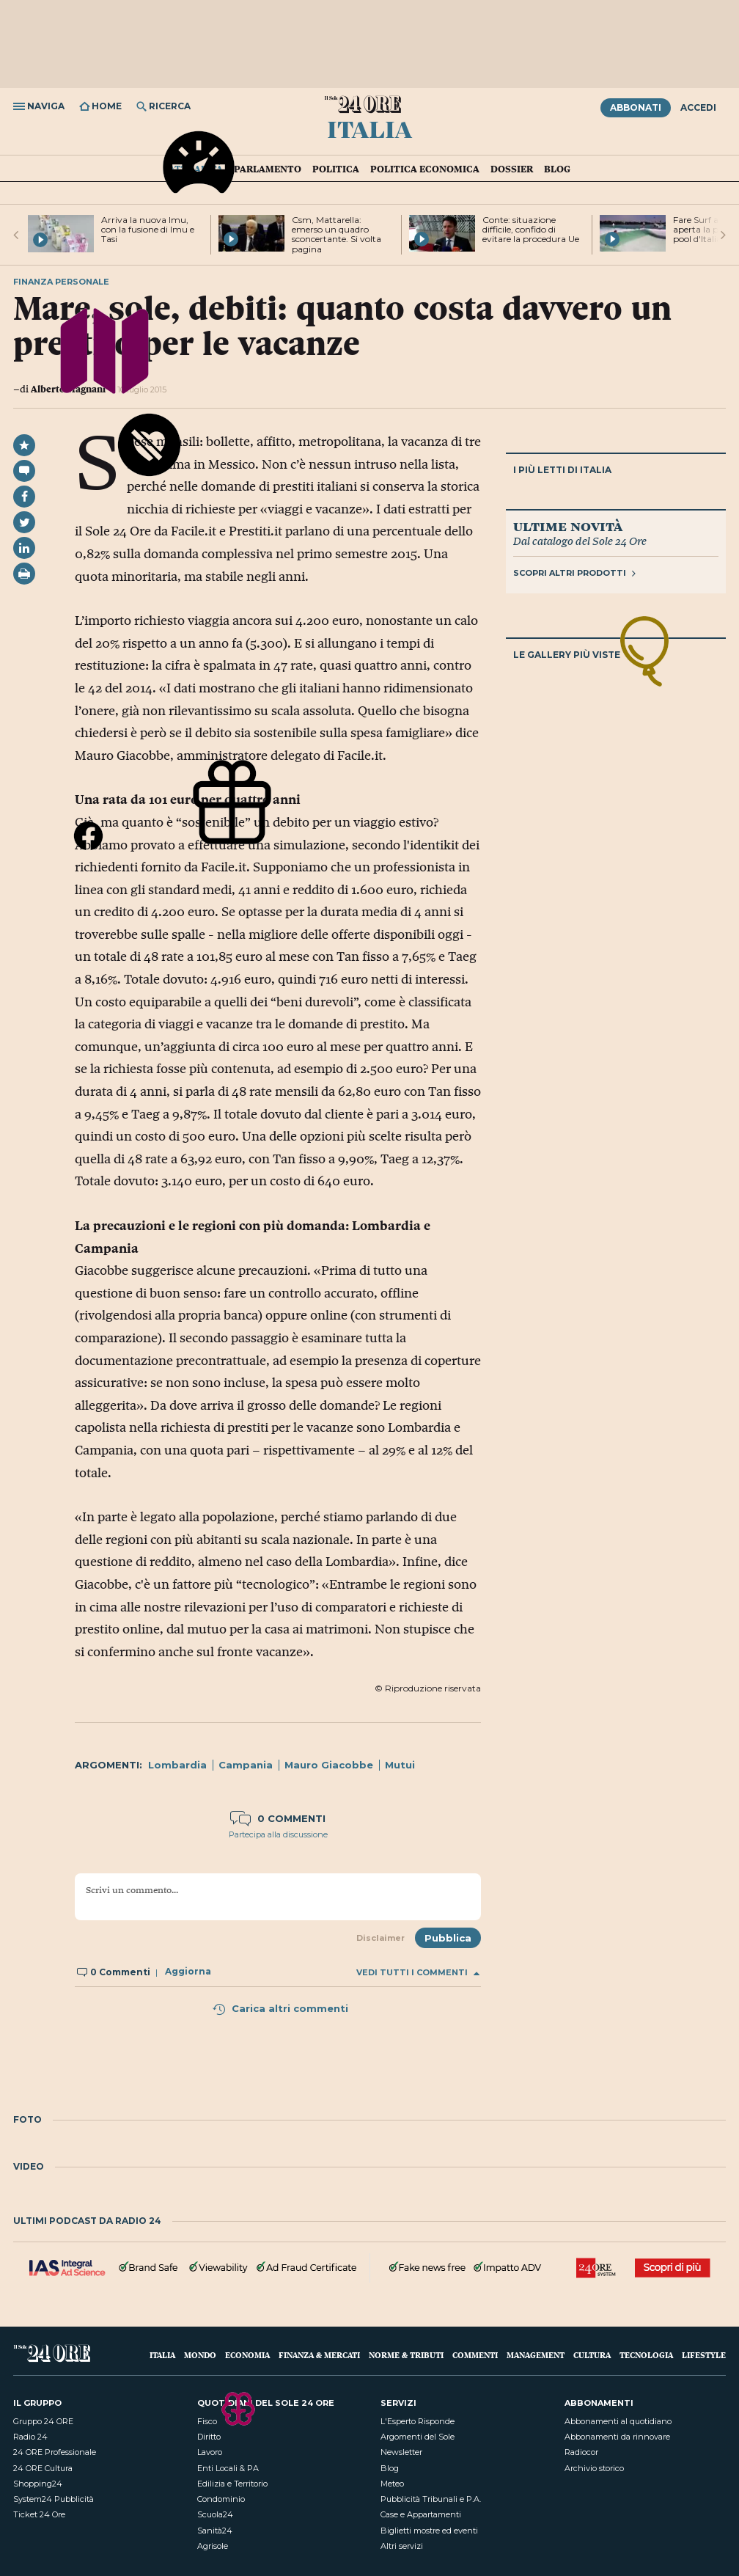 Image resolution: width=739 pixels, height=2576 pixels. I want to click on view performance metrics or speed, so click(199, 162).